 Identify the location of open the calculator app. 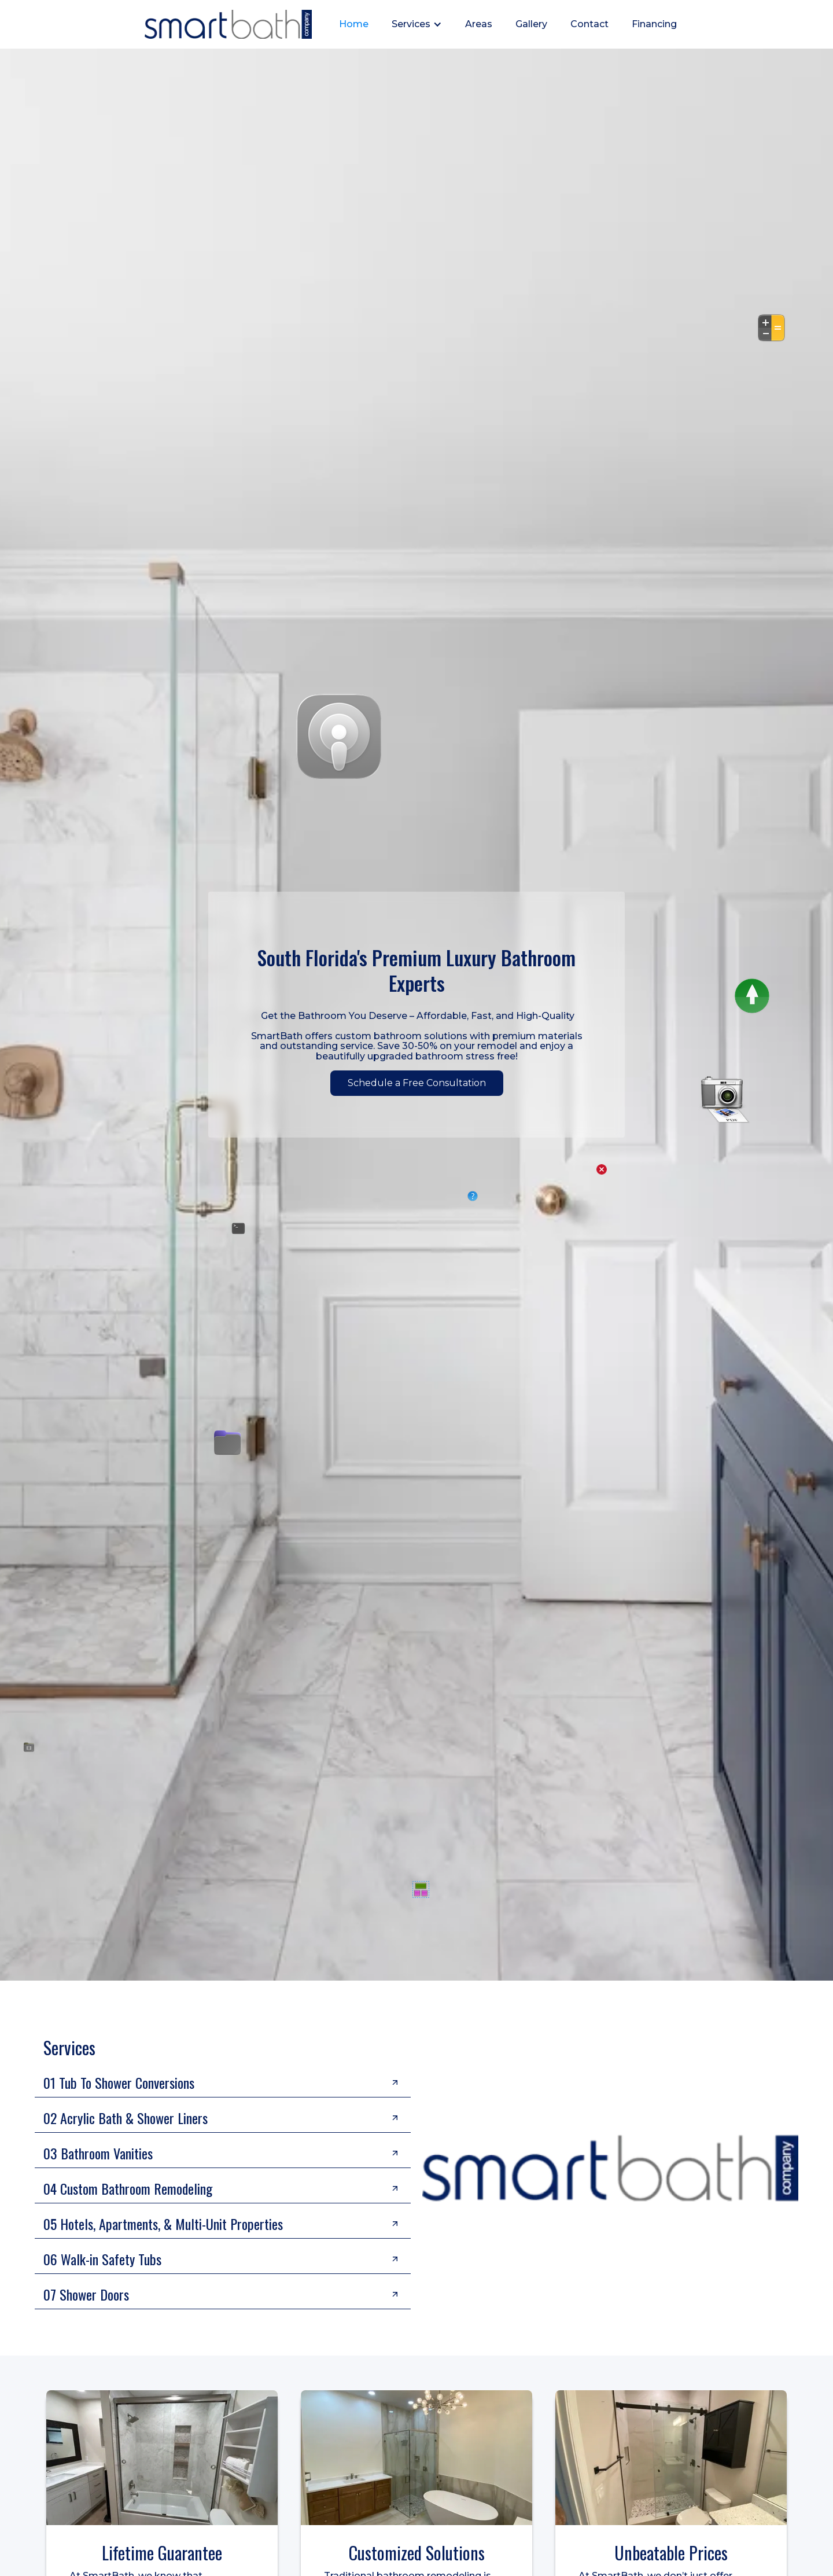
(771, 327).